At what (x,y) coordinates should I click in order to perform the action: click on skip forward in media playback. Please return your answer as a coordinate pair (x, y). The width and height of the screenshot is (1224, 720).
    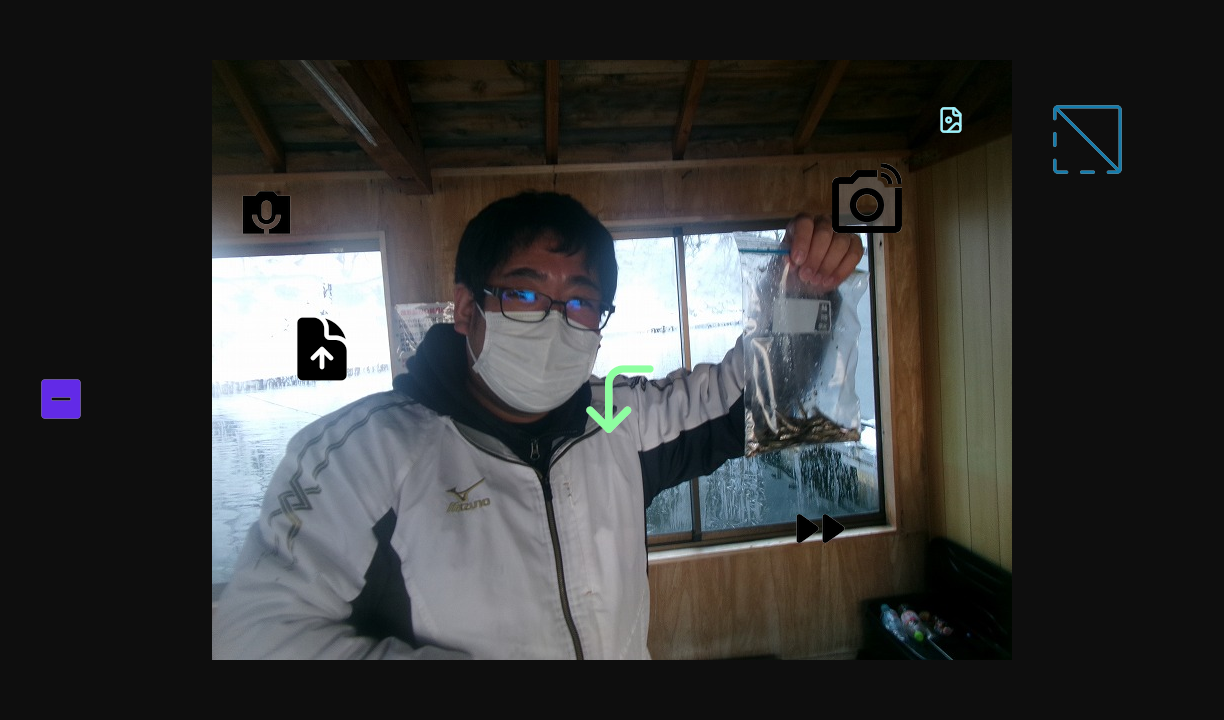
    Looking at the image, I should click on (819, 528).